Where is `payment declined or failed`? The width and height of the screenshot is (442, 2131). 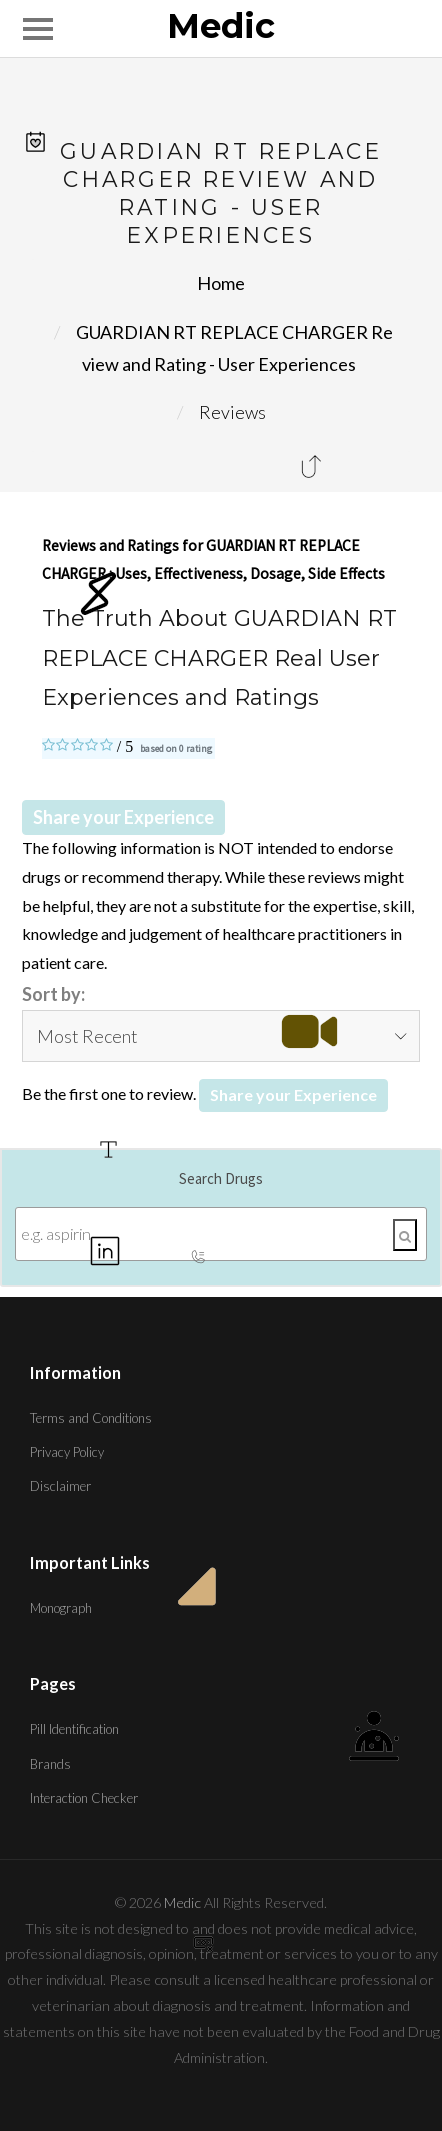 payment declined or failed is located at coordinates (203, 1942).